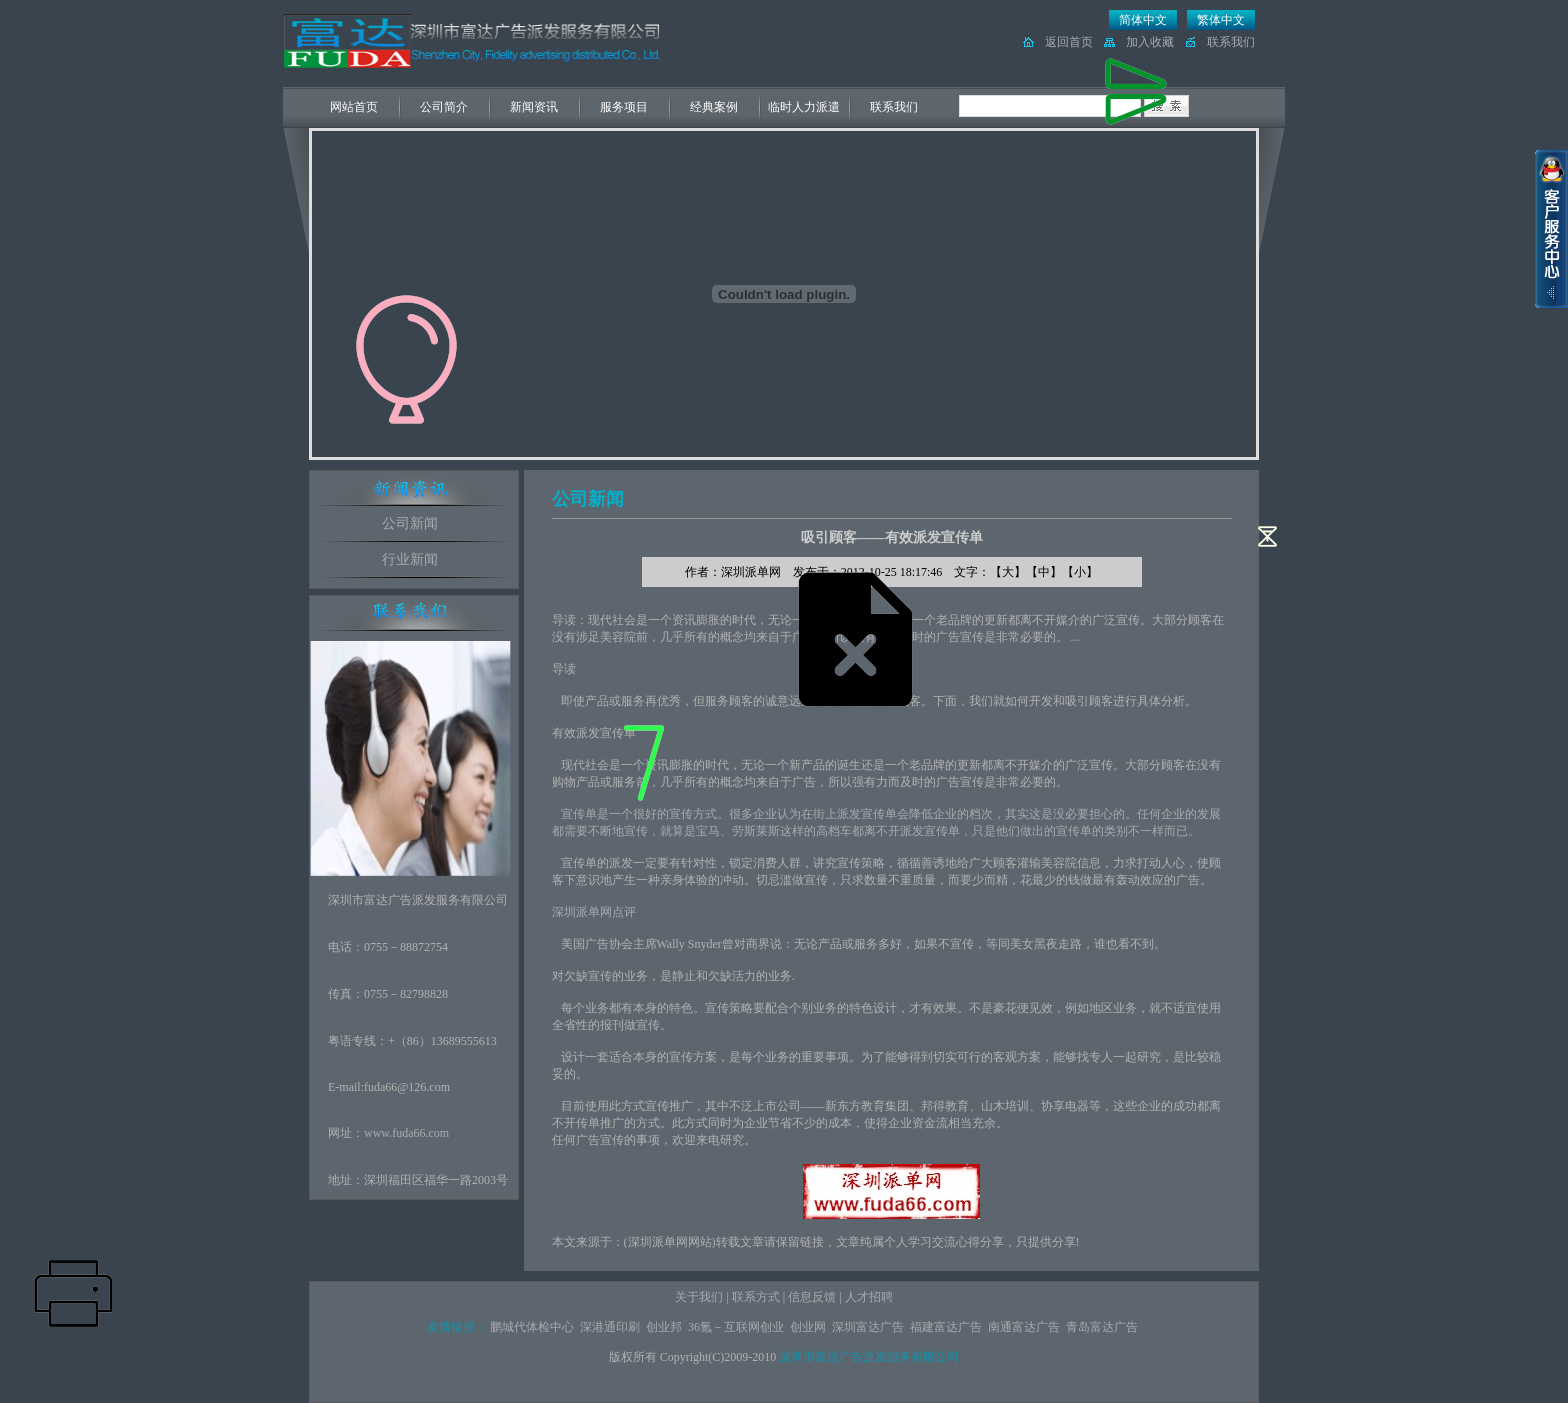  I want to click on flip image or content vertically, so click(1133, 91).